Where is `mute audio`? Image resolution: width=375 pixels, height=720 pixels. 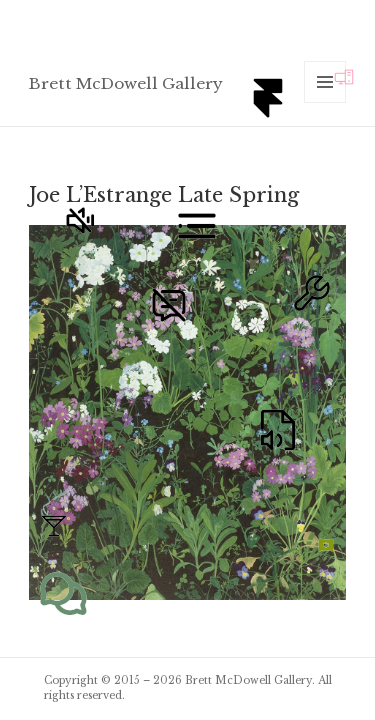
mute audio is located at coordinates (79, 220).